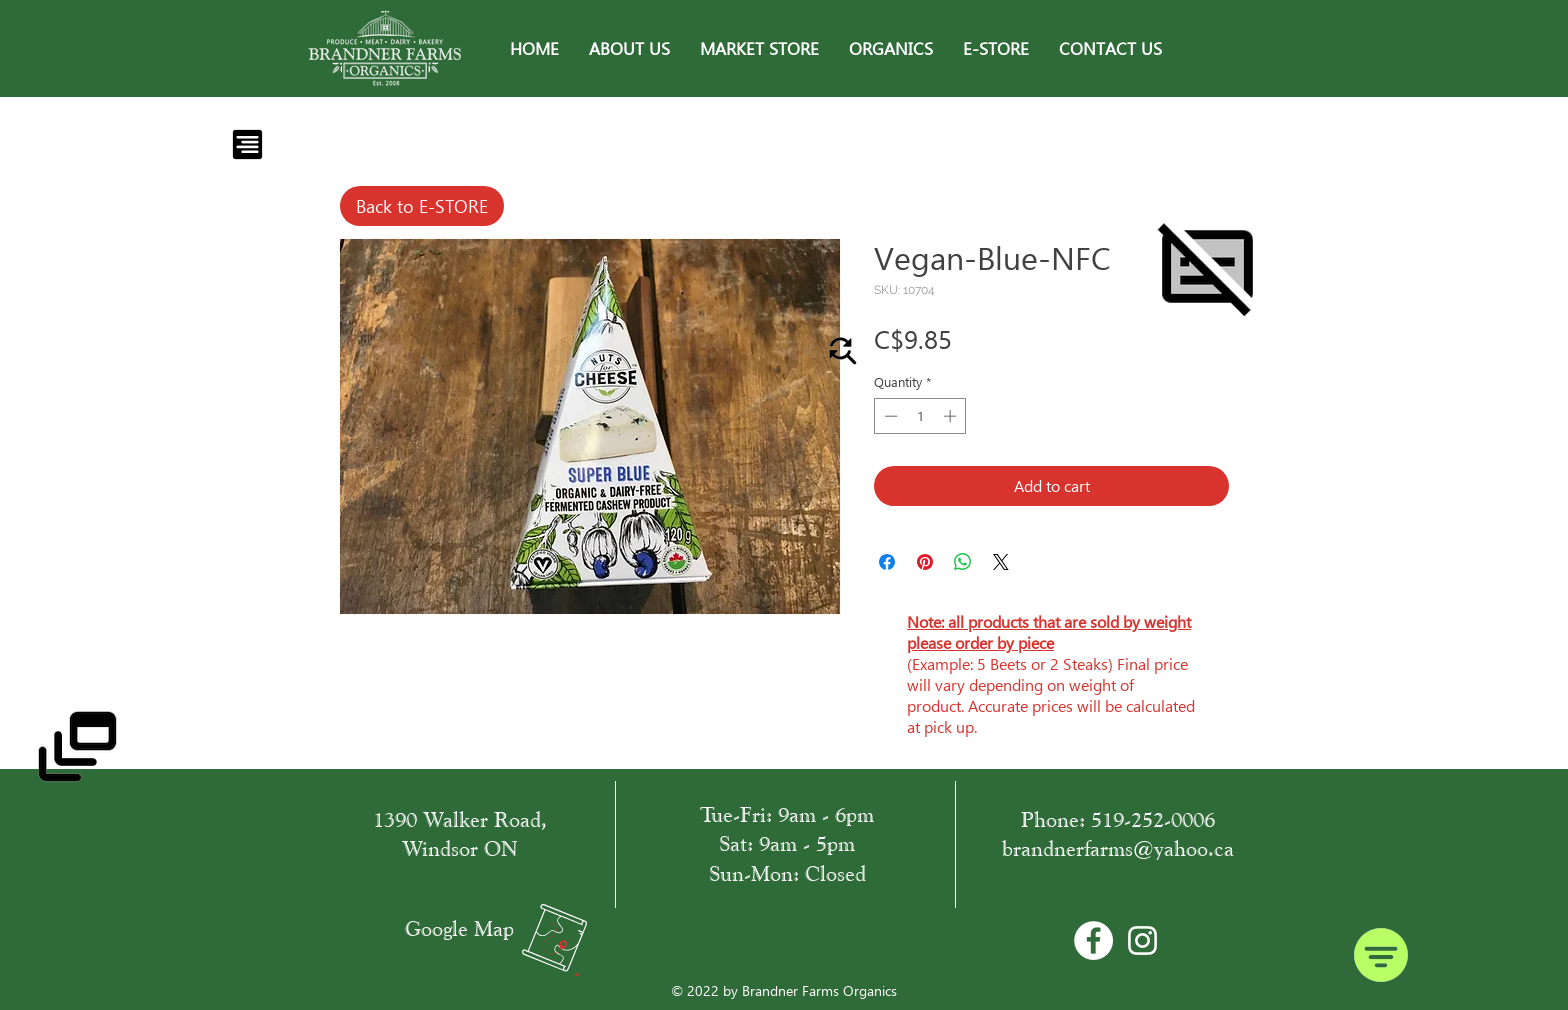 This screenshot has width=1568, height=1010. Describe the element at coordinates (247, 144) in the screenshot. I see `align text to the right` at that location.